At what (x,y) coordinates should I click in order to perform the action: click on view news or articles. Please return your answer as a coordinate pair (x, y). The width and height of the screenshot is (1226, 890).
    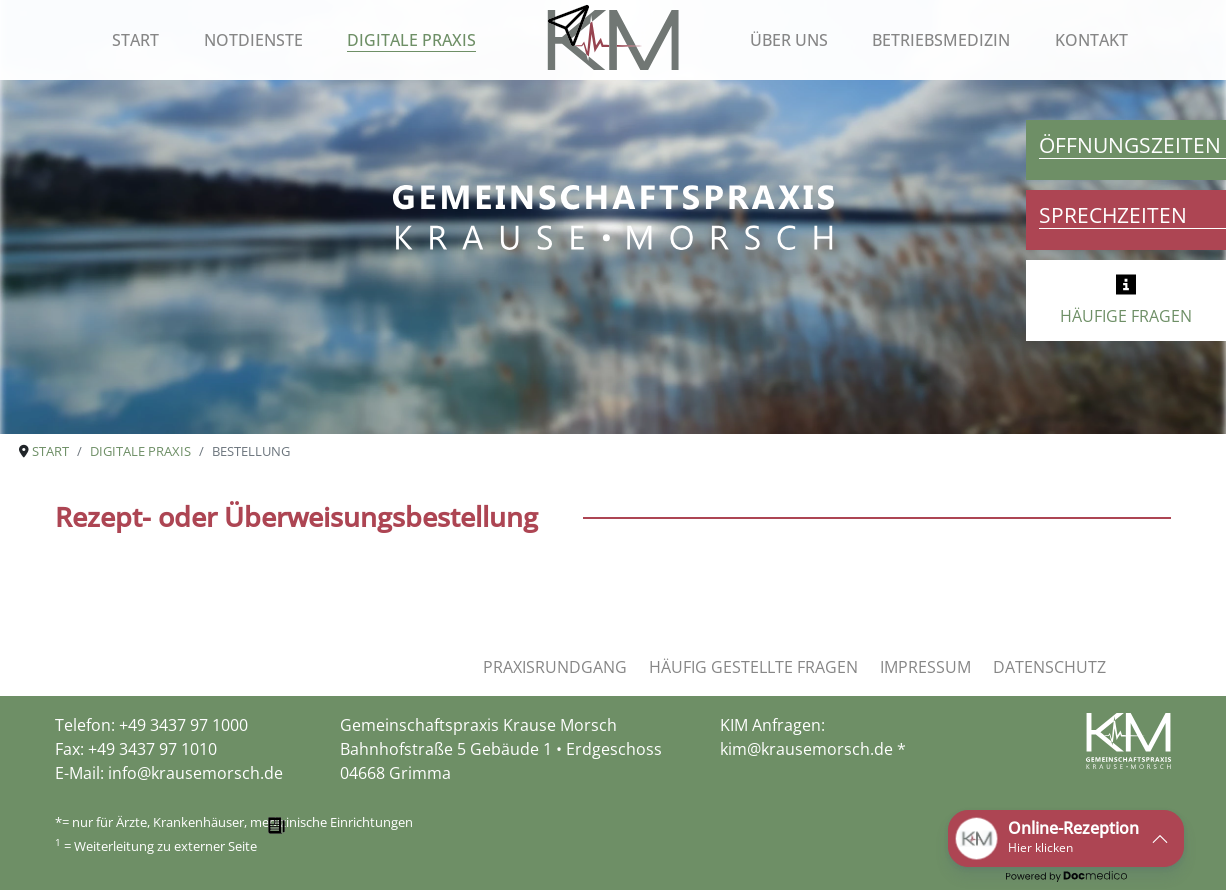
    Looking at the image, I should click on (276, 825).